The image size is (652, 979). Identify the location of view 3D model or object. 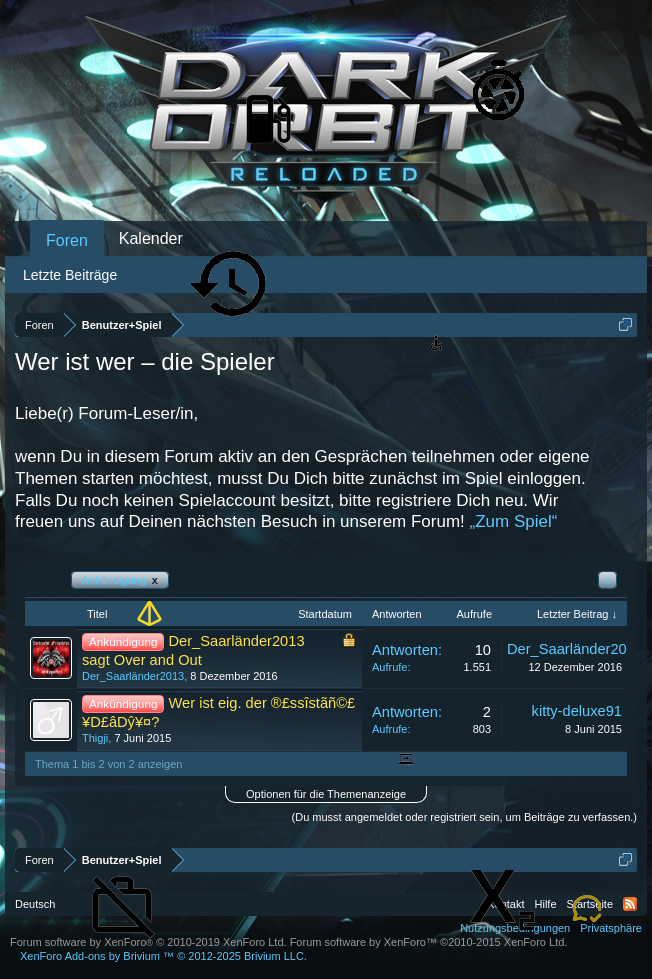
(149, 613).